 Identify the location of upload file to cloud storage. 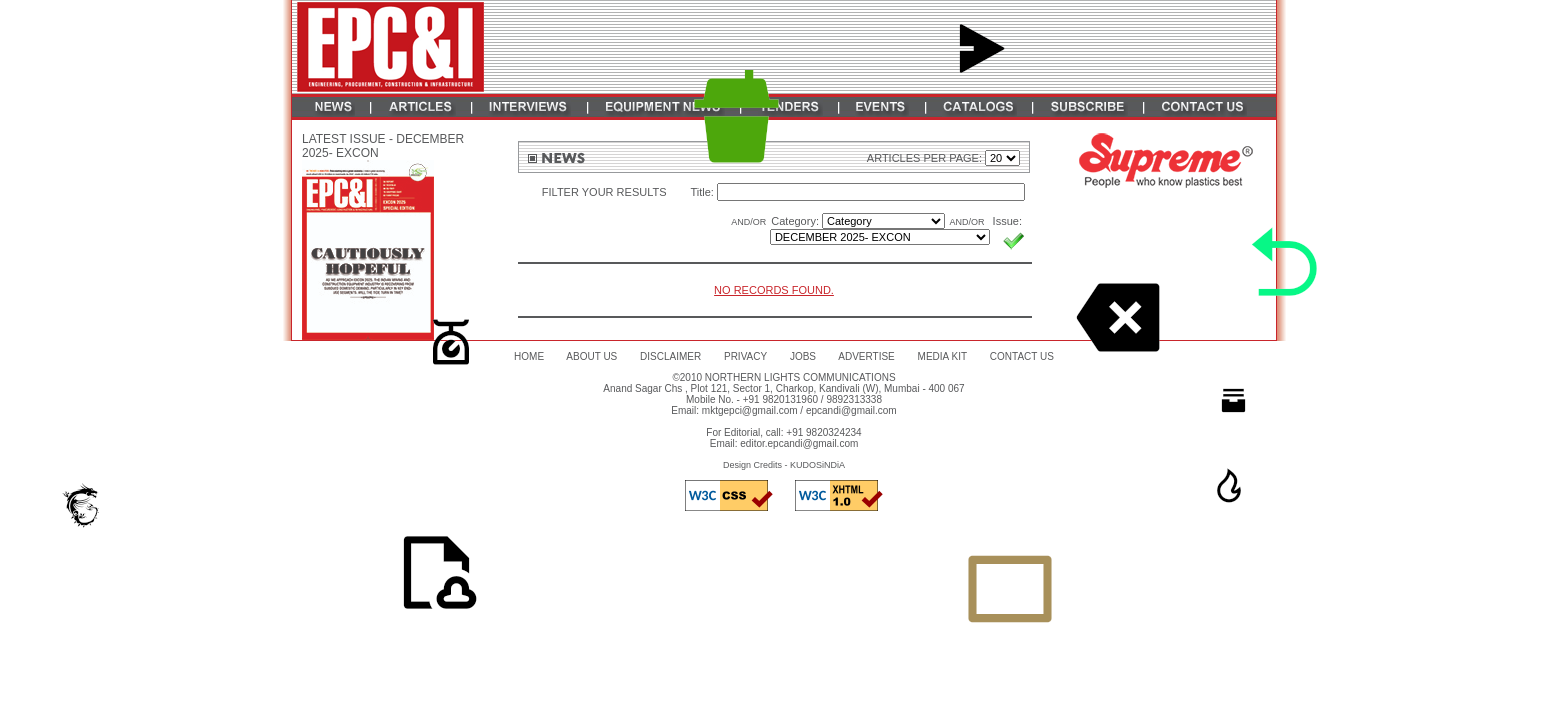
(436, 572).